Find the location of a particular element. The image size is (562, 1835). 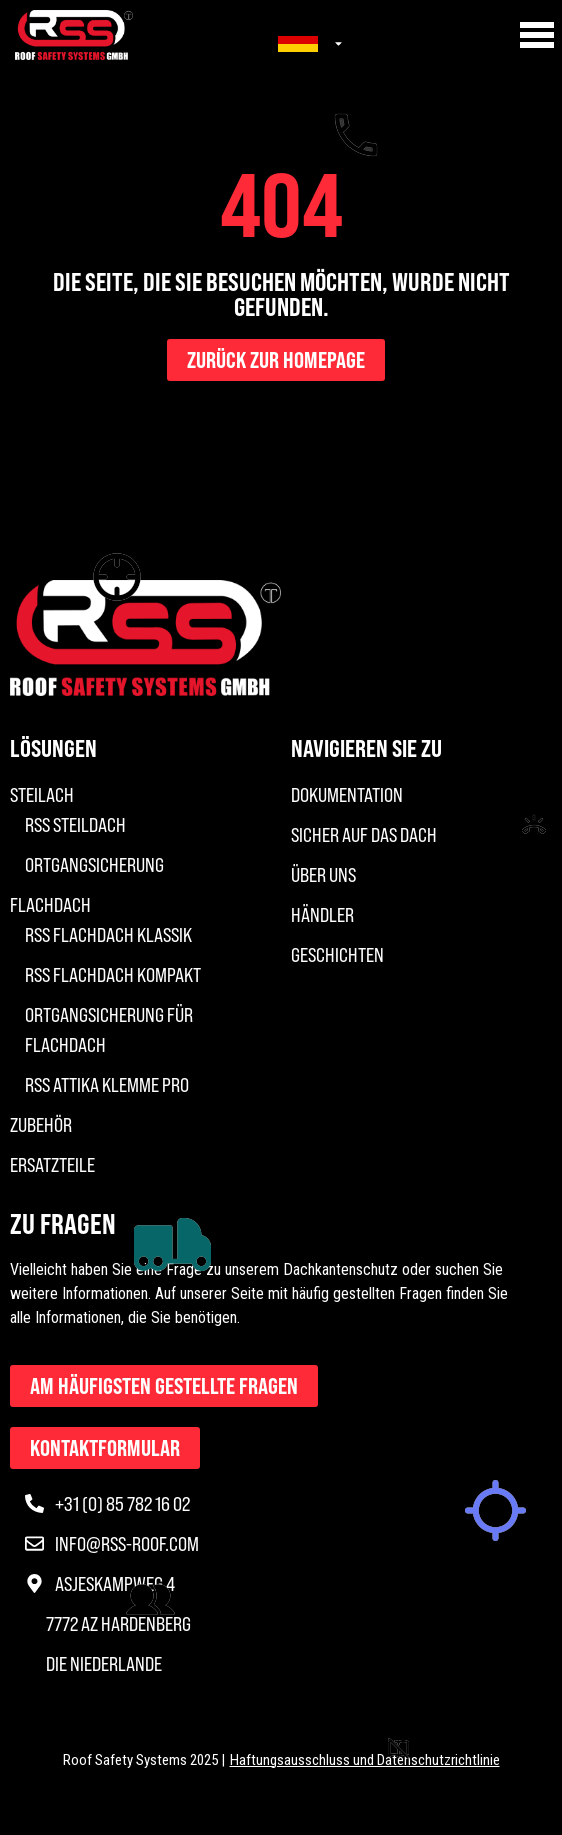

access current location is located at coordinates (495, 1510).